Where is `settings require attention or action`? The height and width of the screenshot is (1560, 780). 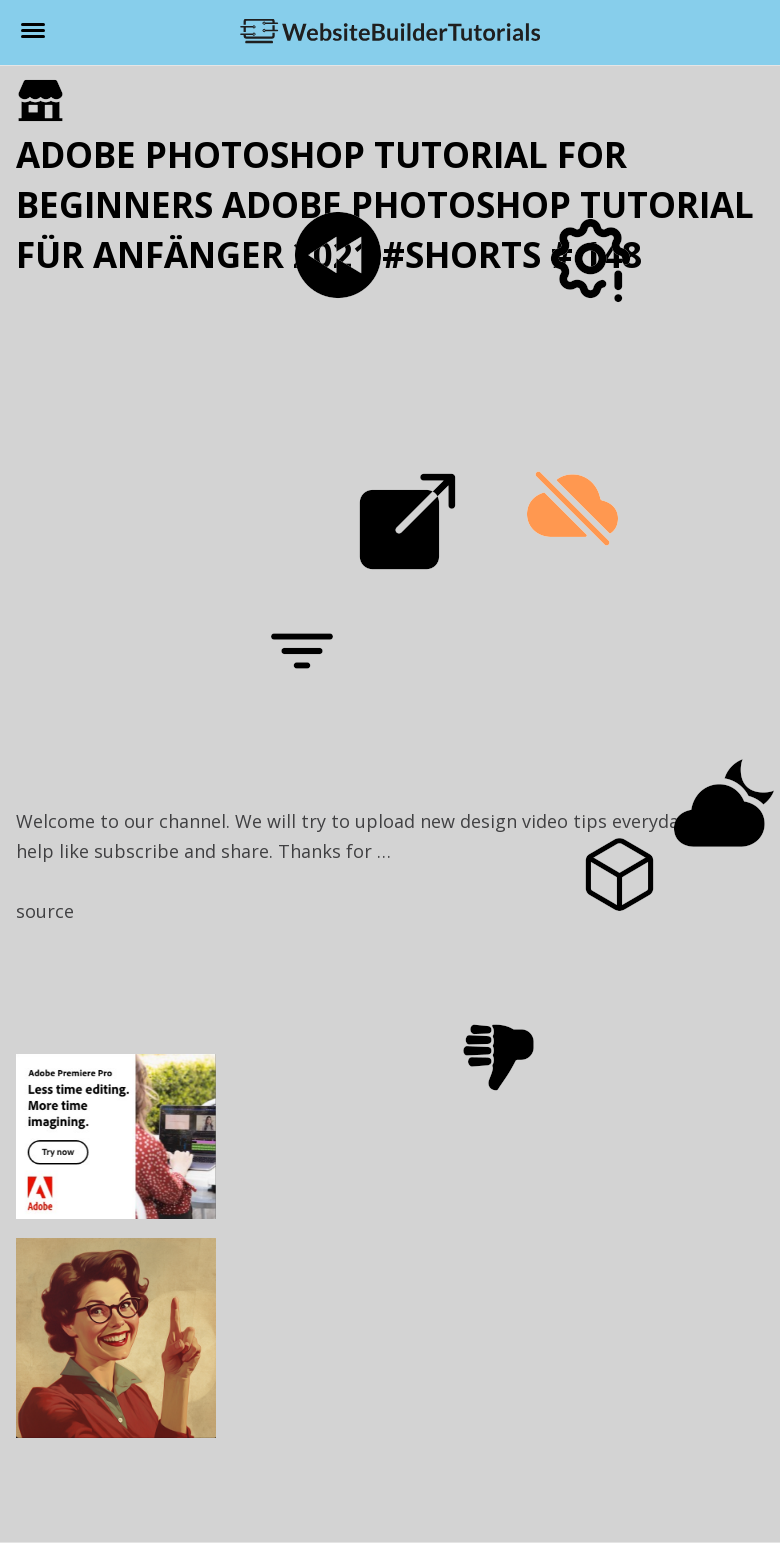 settings require attention or action is located at coordinates (590, 258).